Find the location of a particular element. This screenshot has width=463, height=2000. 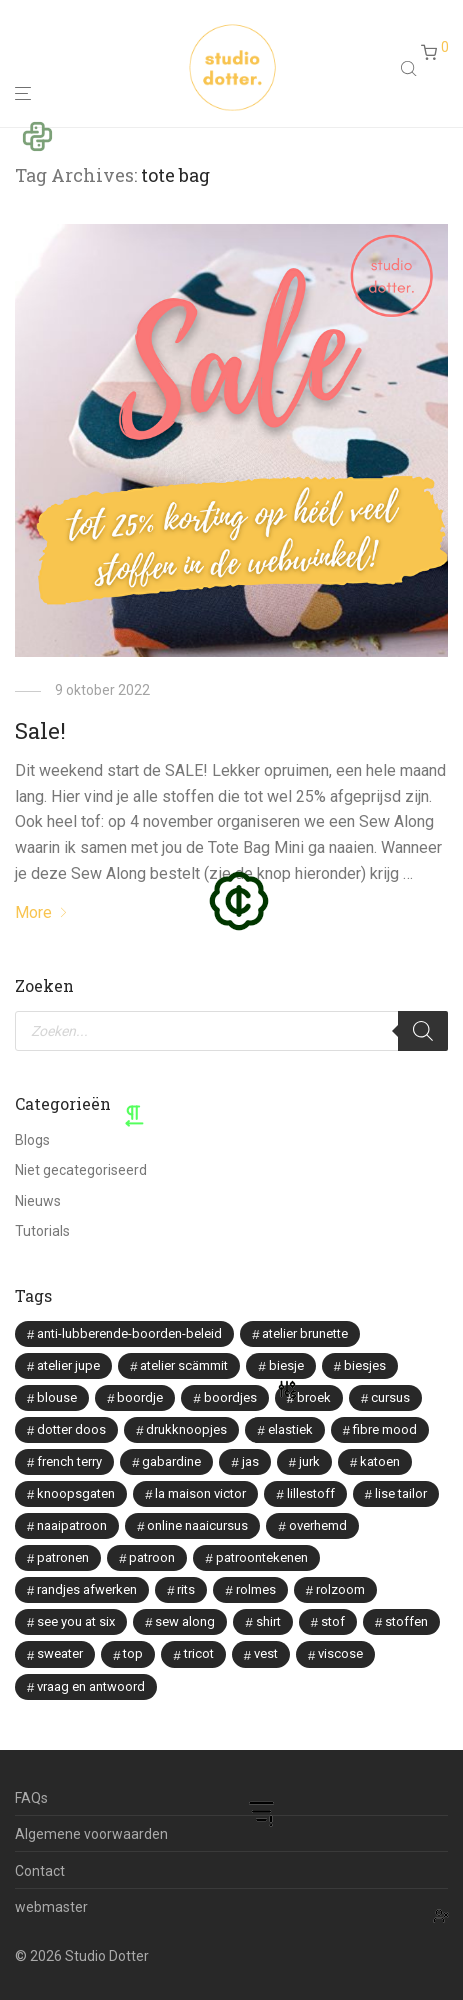

adjust pricing or cost settings is located at coordinates (287, 1389).